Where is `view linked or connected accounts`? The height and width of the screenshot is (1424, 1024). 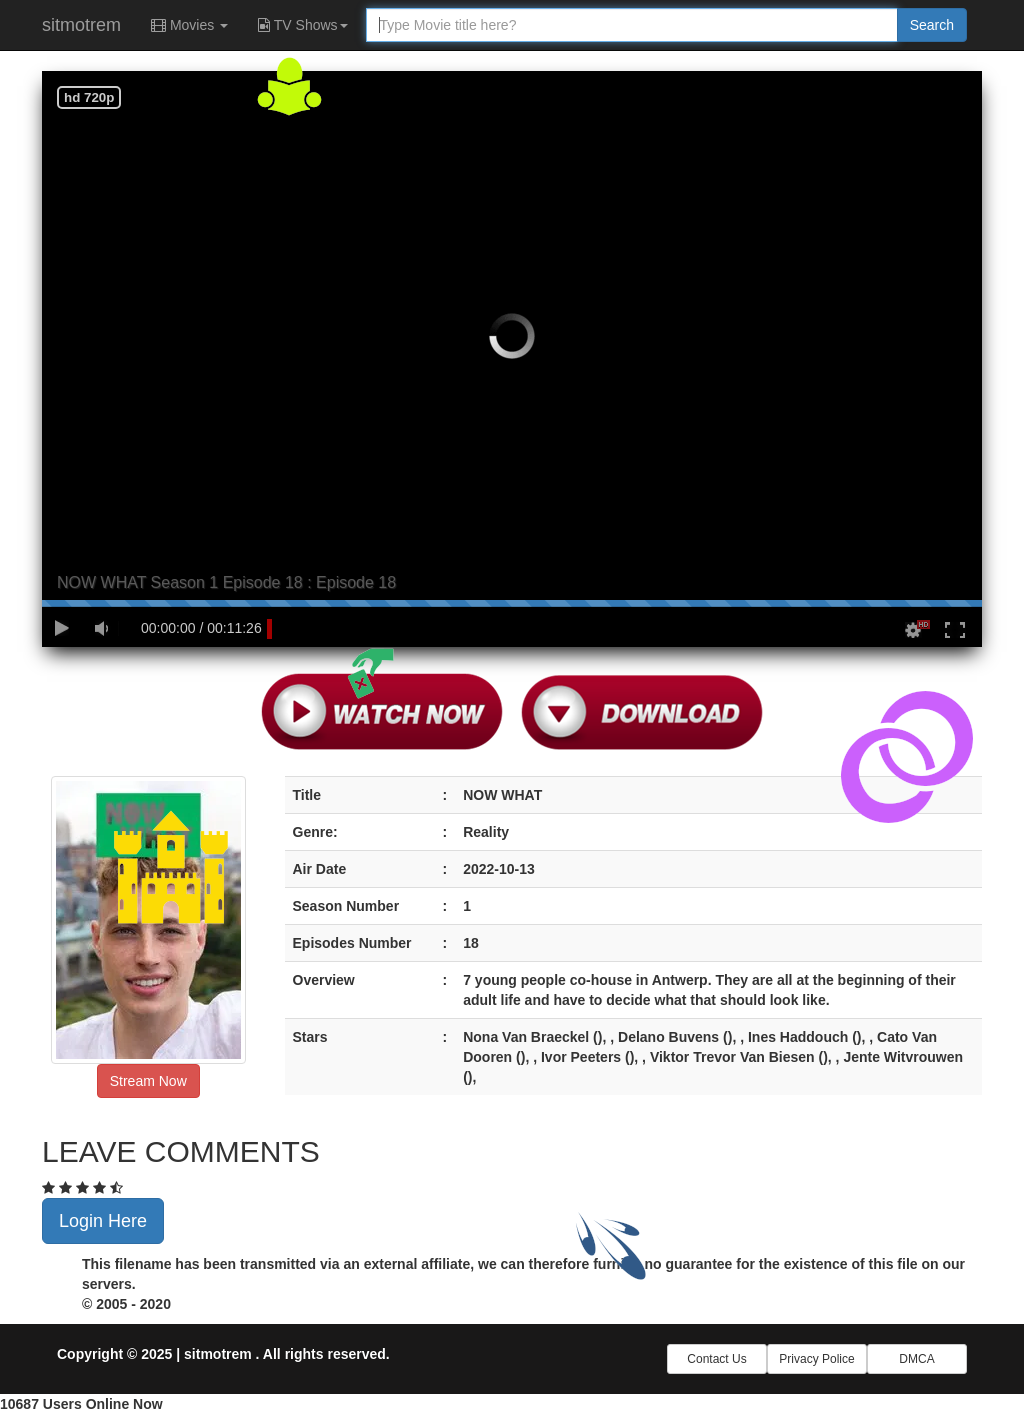 view linked or connected accounts is located at coordinates (907, 757).